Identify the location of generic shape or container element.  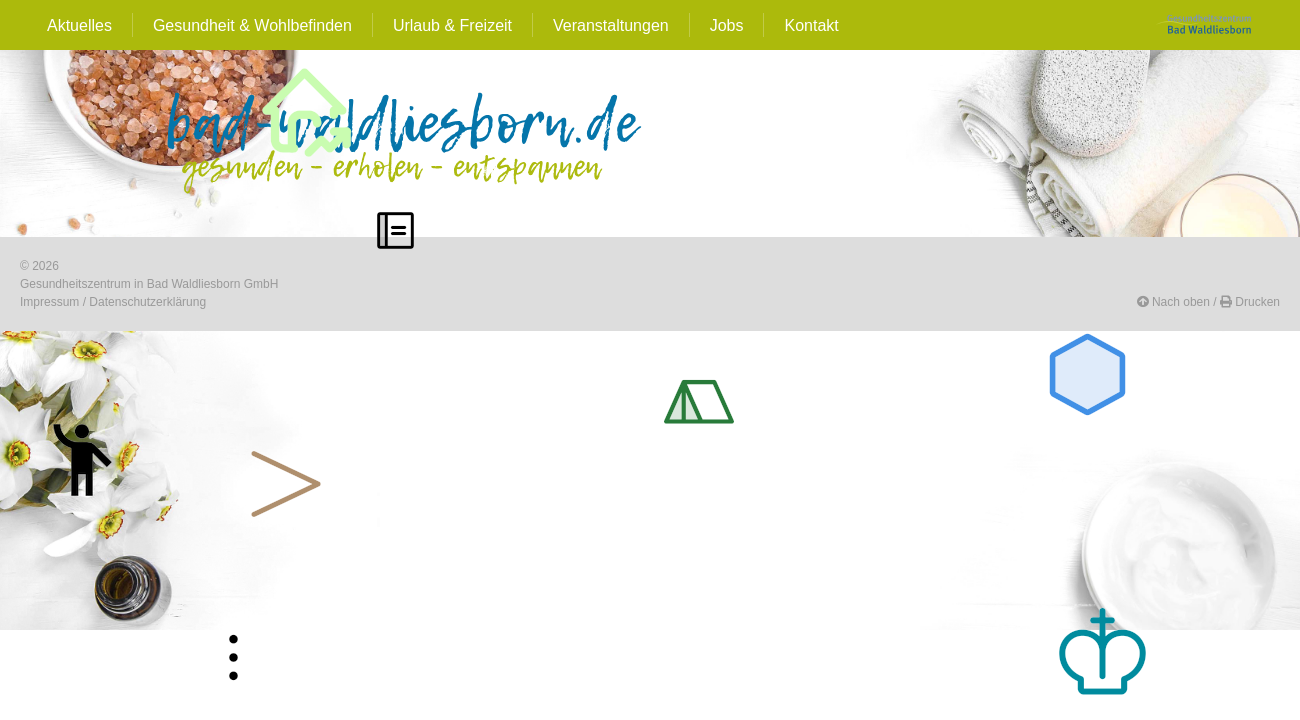
(1087, 374).